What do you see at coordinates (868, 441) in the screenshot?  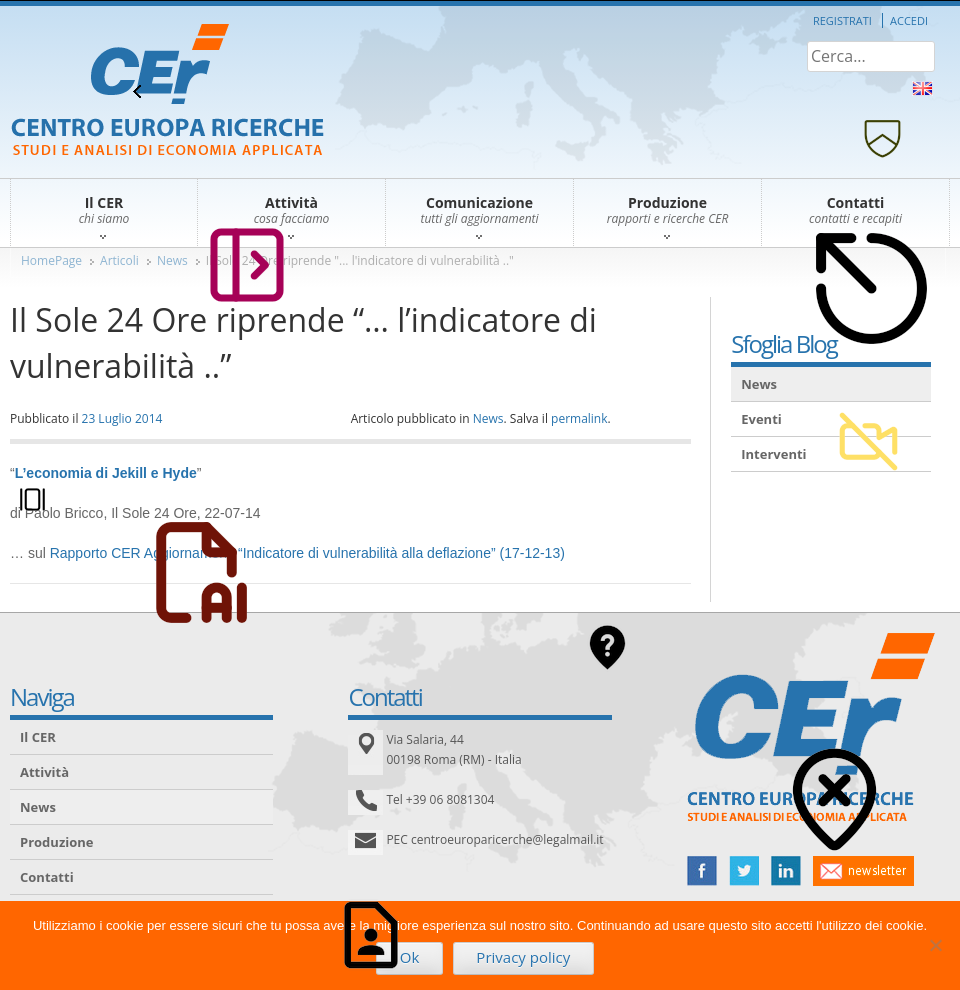 I see `turn off camera or disable video` at bounding box center [868, 441].